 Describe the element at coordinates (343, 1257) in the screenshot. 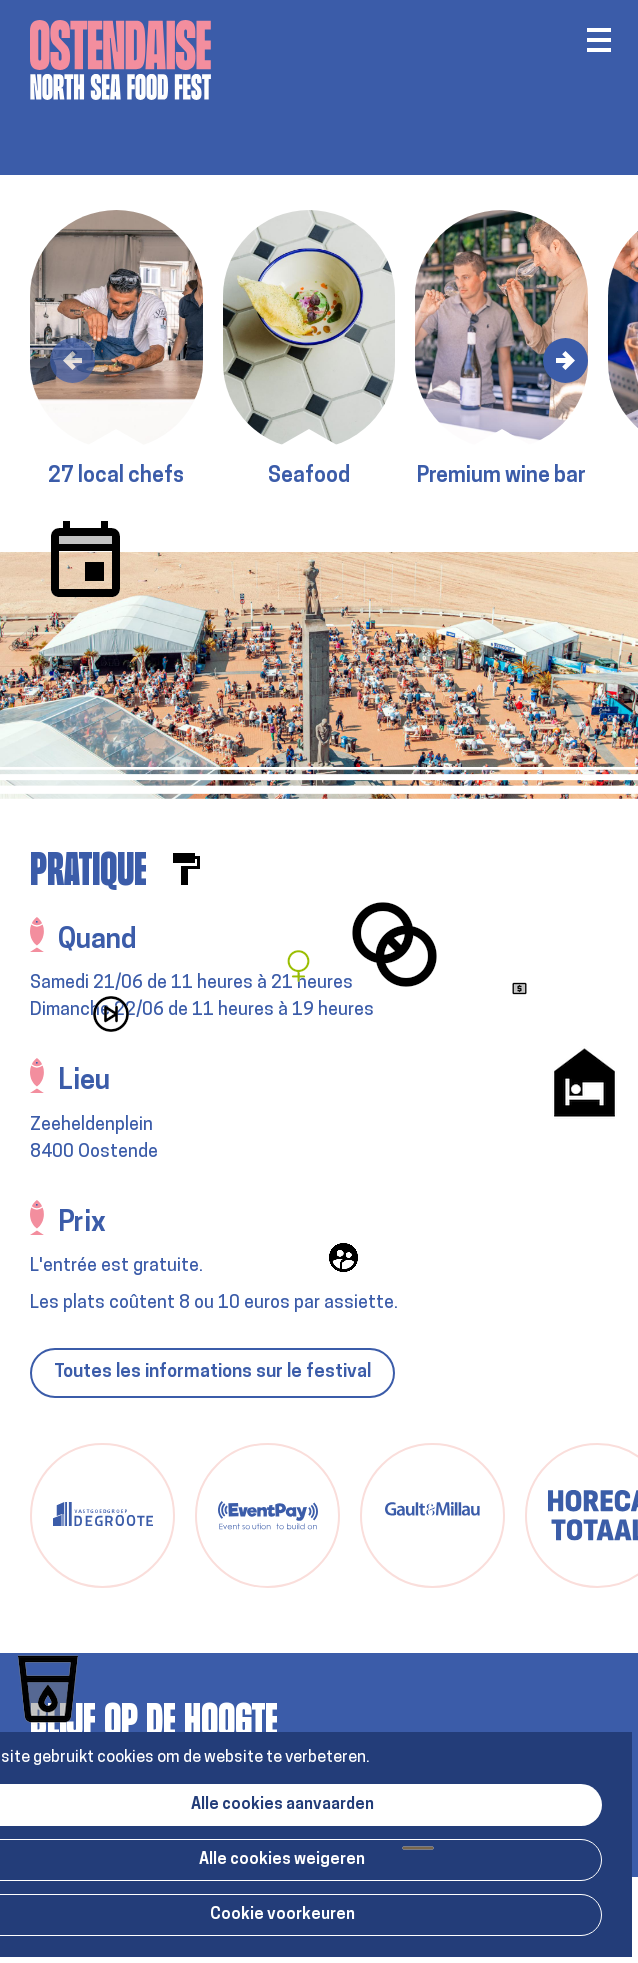

I see `view supervised or child accounts` at that location.